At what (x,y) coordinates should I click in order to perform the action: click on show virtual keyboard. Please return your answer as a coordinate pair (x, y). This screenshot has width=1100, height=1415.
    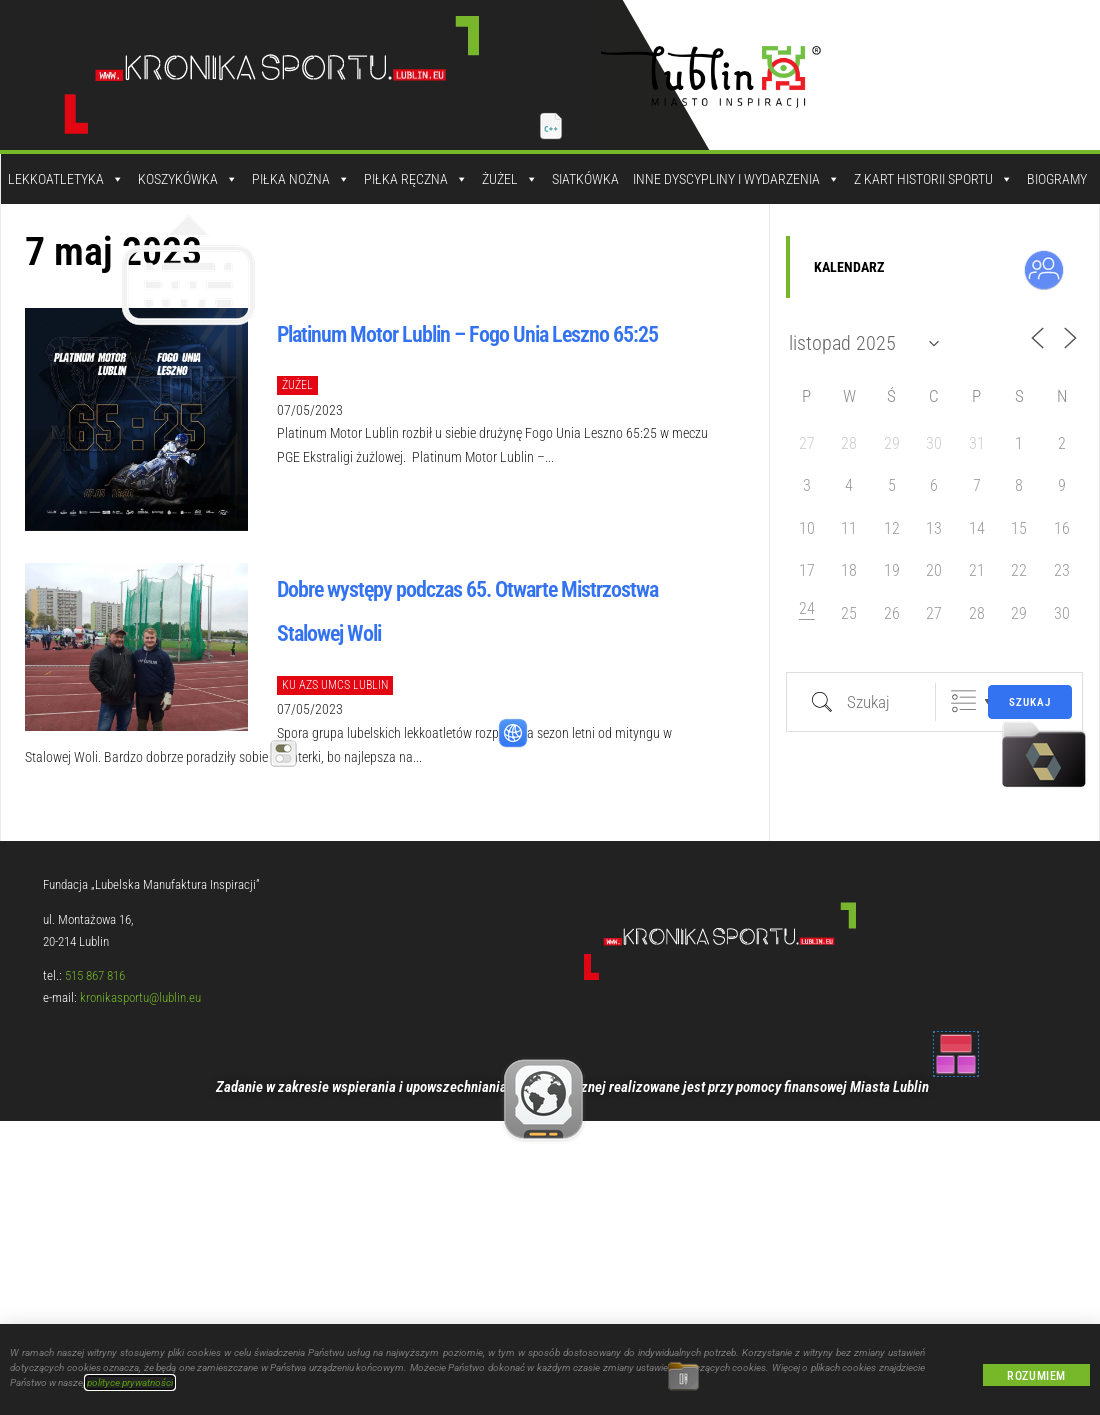
    Looking at the image, I should click on (188, 269).